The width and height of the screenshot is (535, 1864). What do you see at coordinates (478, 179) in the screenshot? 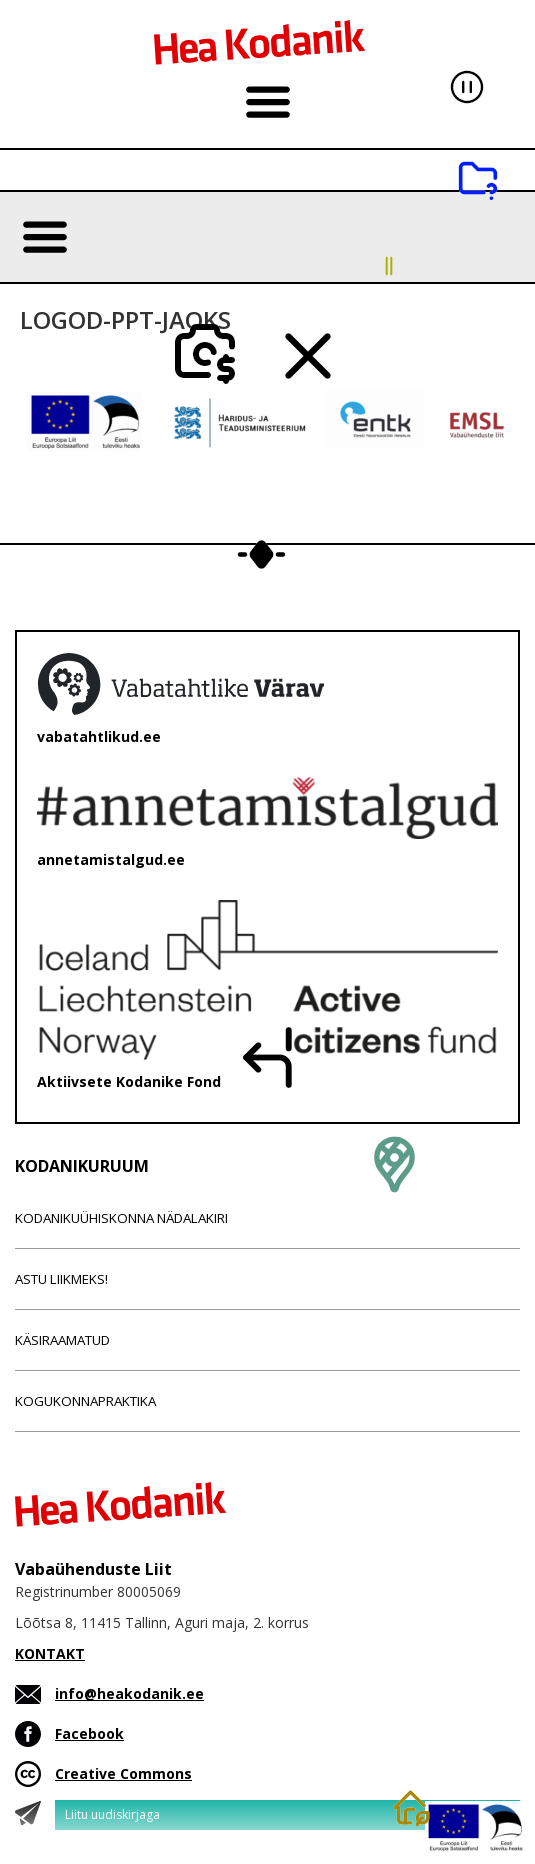
I see `unknown or unidentified folder` at bounding box center [478, 179].